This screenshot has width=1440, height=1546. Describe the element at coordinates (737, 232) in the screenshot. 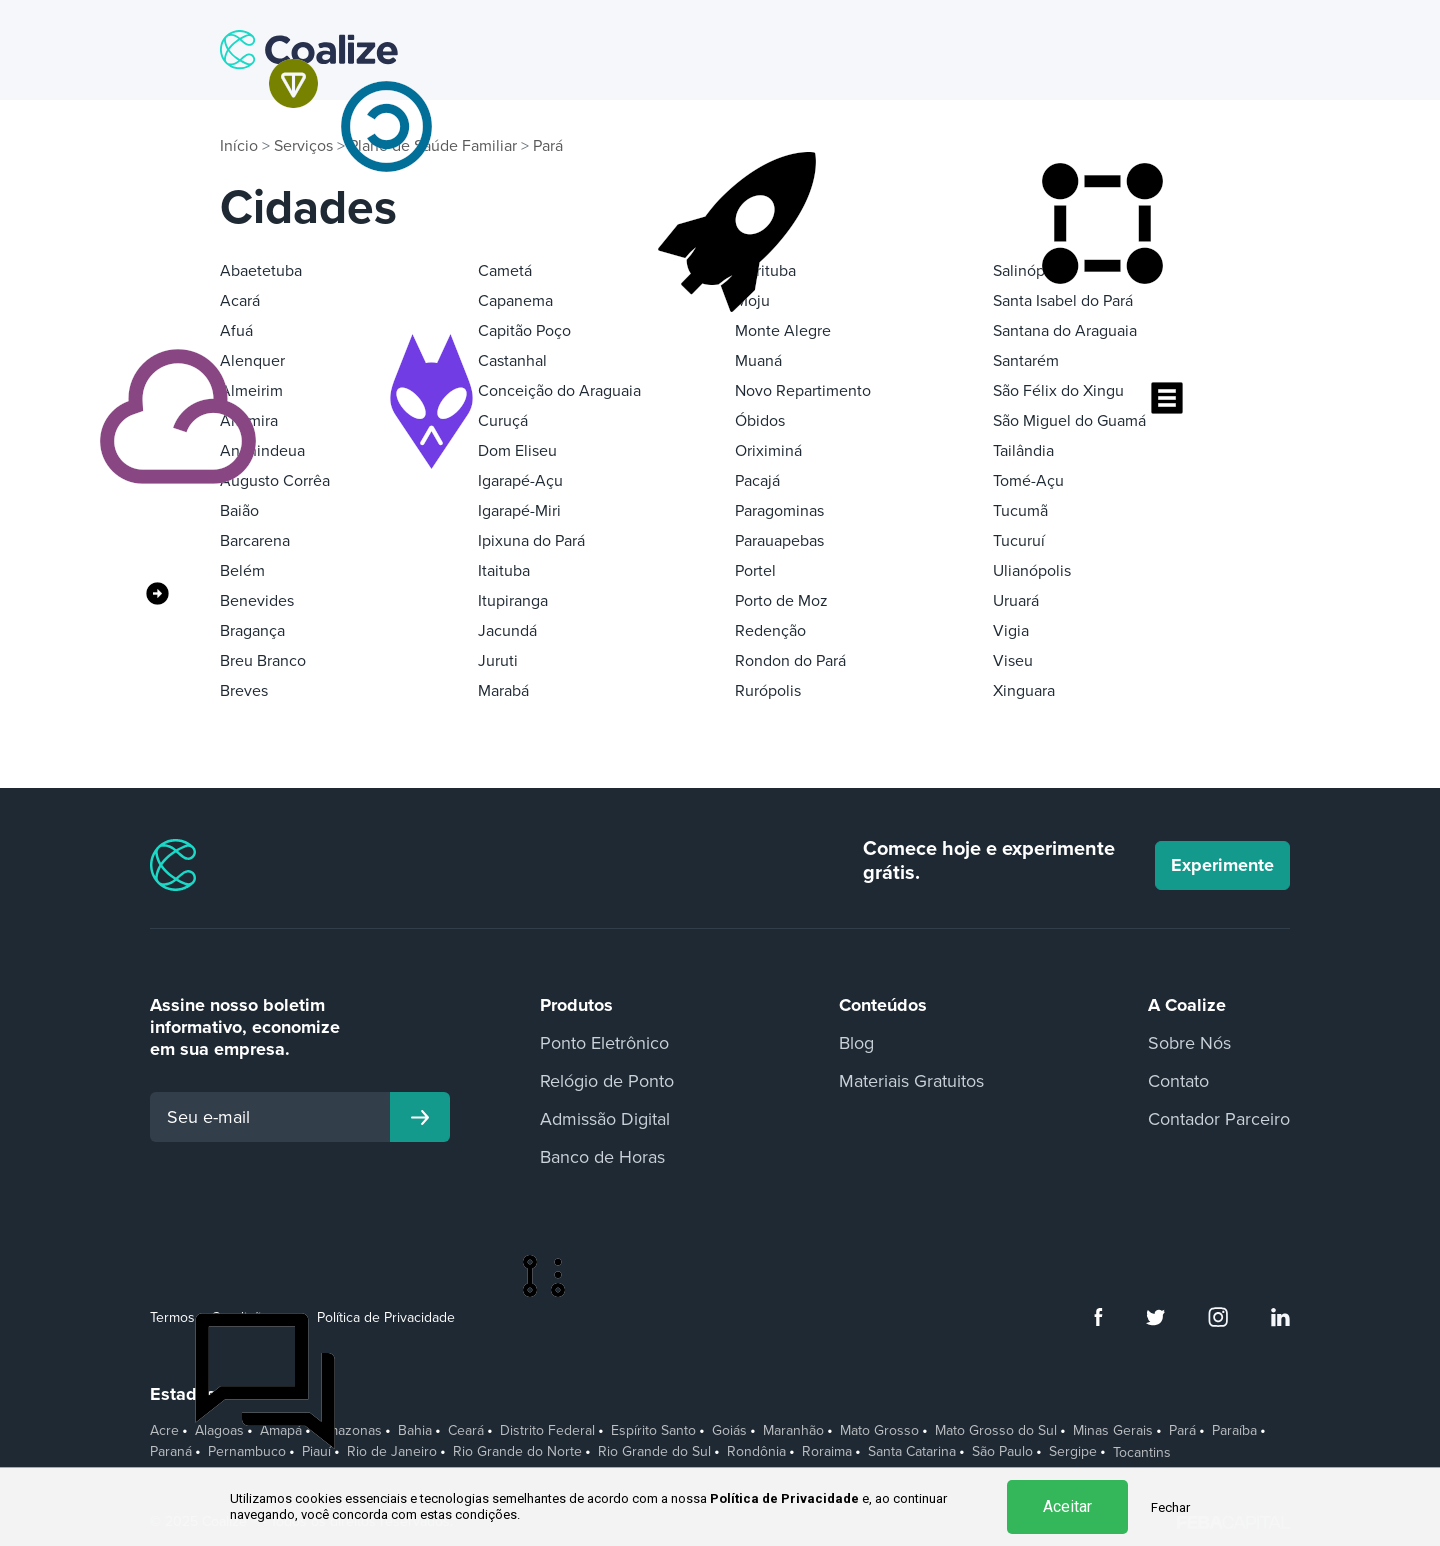

I see `Rocket.Chat messaging platform logo` at that location.